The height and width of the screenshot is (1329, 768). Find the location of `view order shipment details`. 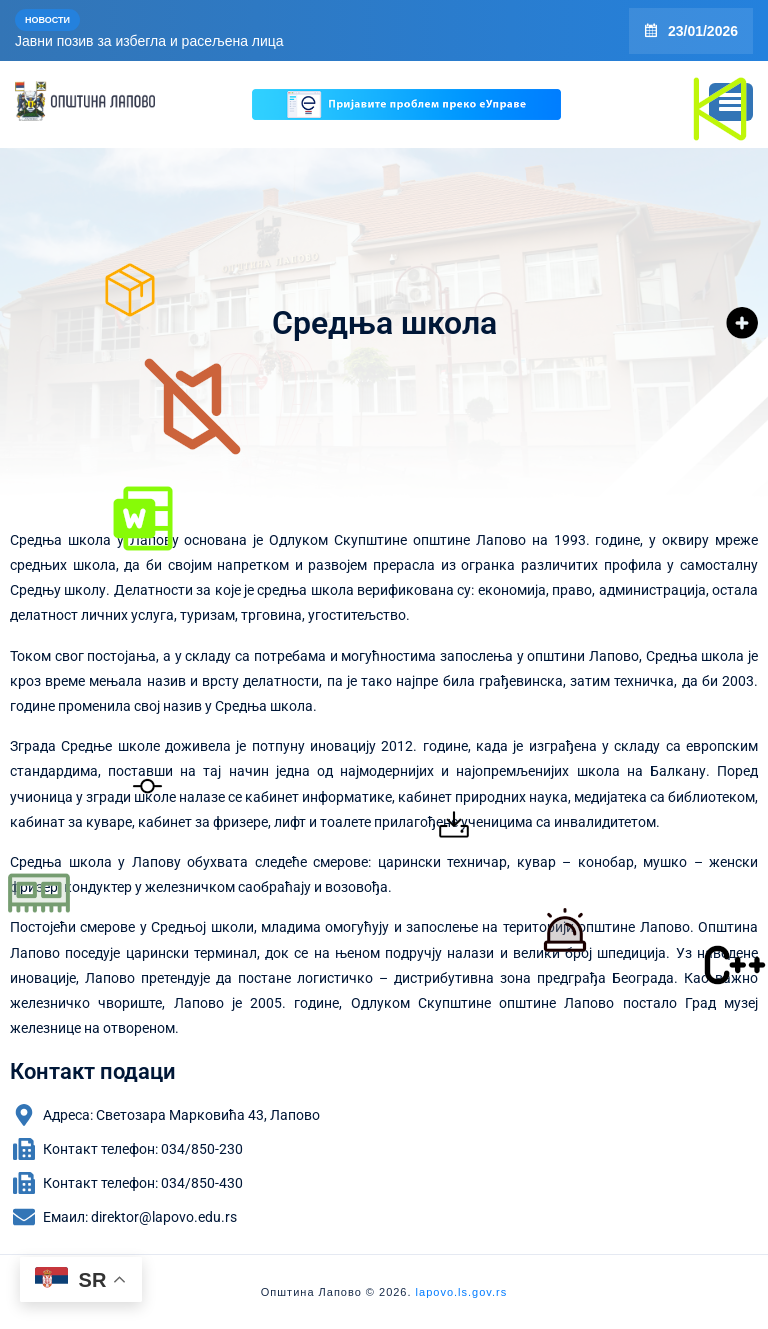

view order shipment details is located at coordinates (130, 290).